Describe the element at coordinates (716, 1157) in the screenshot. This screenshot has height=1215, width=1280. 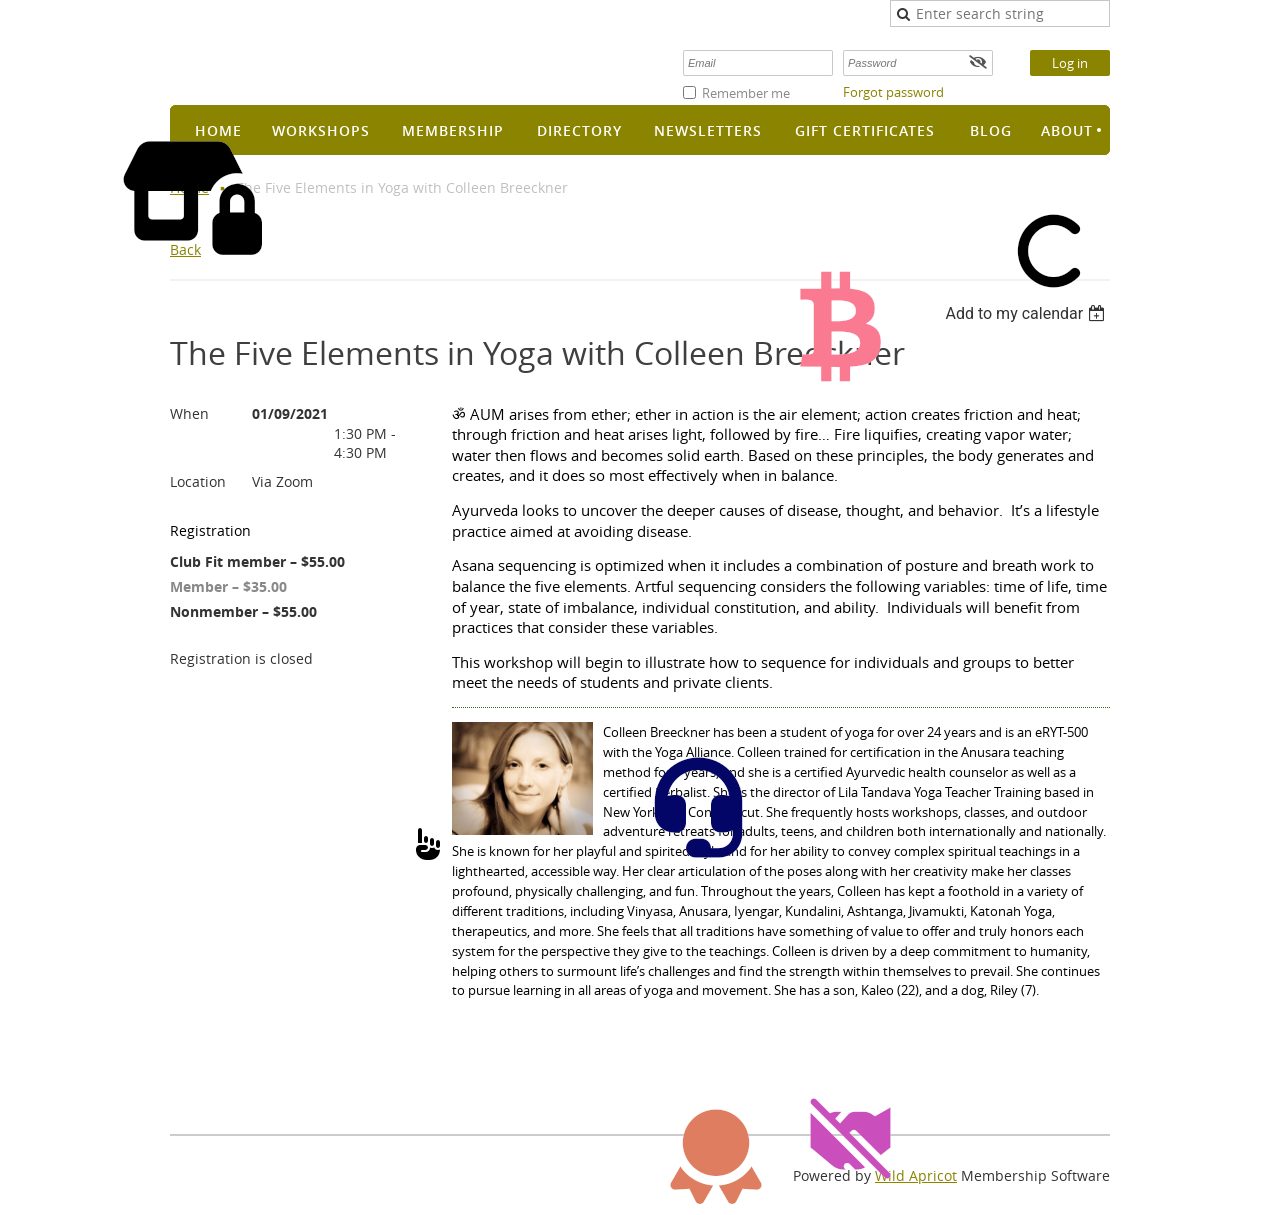
I see `view achievements or awards` at that location.